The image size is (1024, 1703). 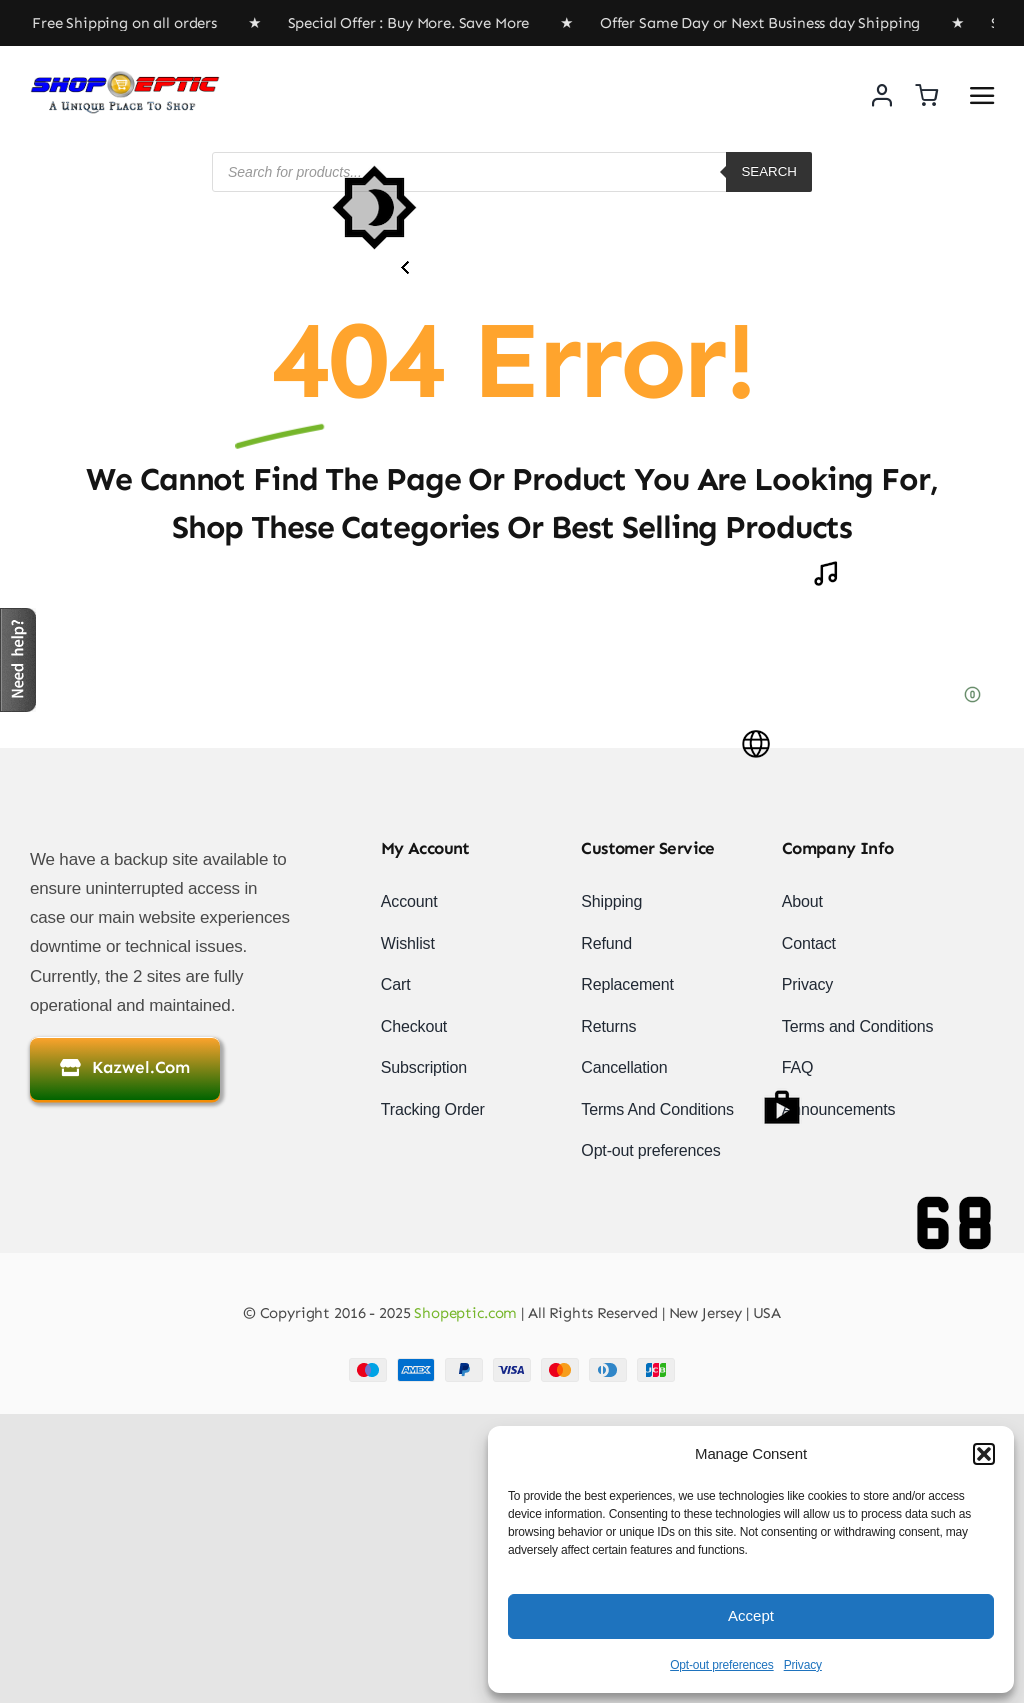 I want to click on open the app store or marketplace, so click(x=782, y=1108).